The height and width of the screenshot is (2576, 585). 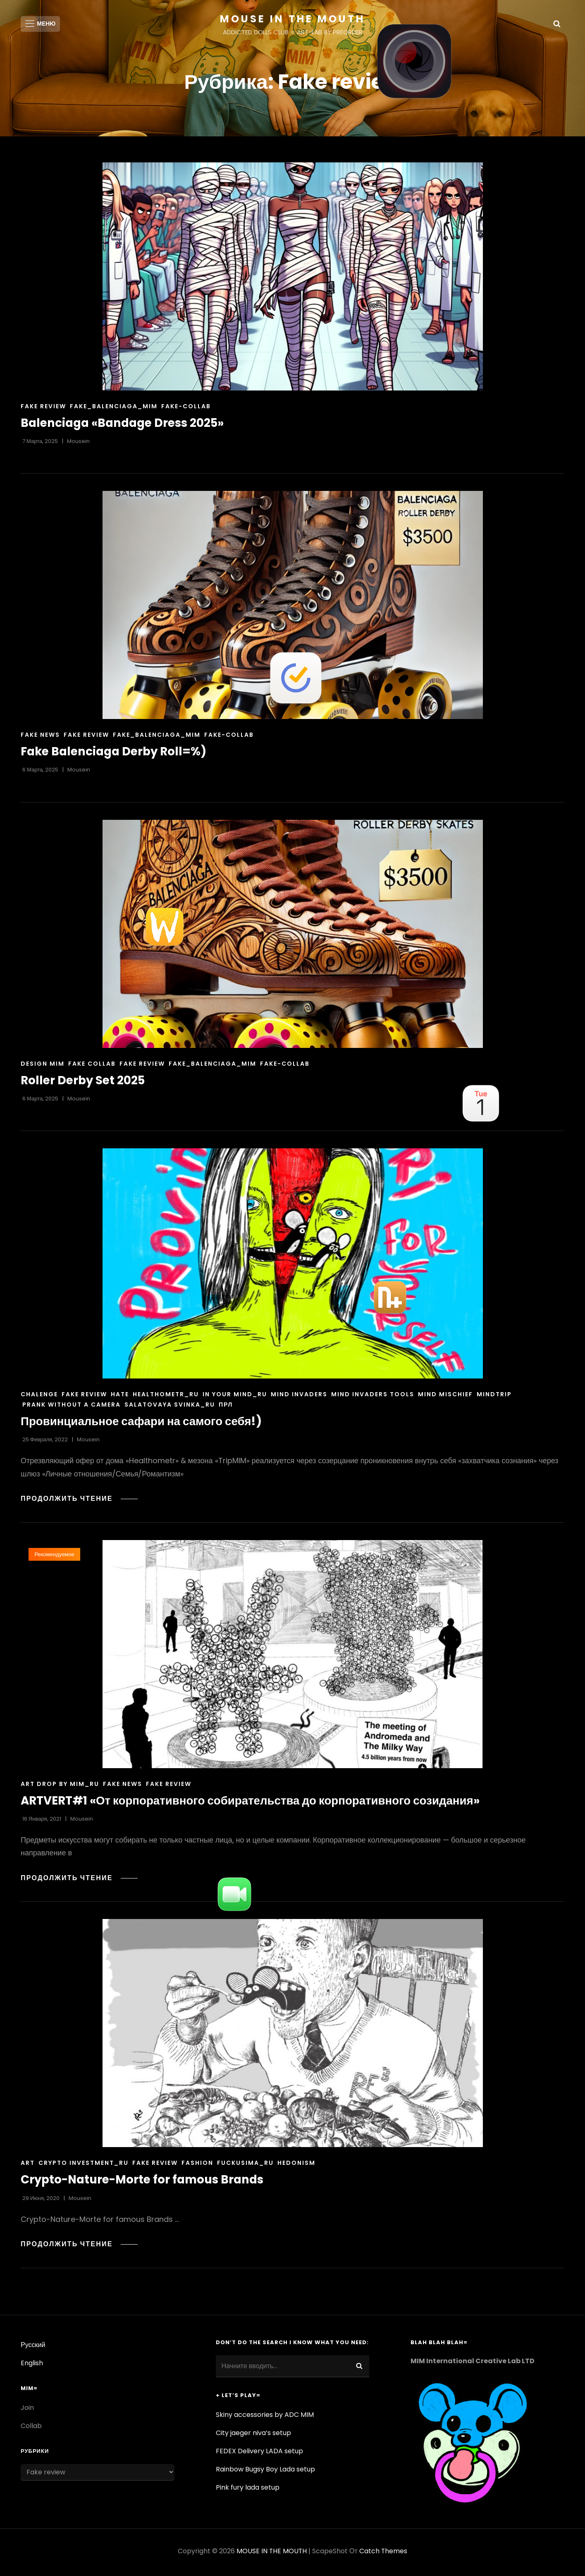 What do you see at coordinates (296, 678) in the screenshot?
I see `open TickTick task manager app` at bounding box center [296, 678].